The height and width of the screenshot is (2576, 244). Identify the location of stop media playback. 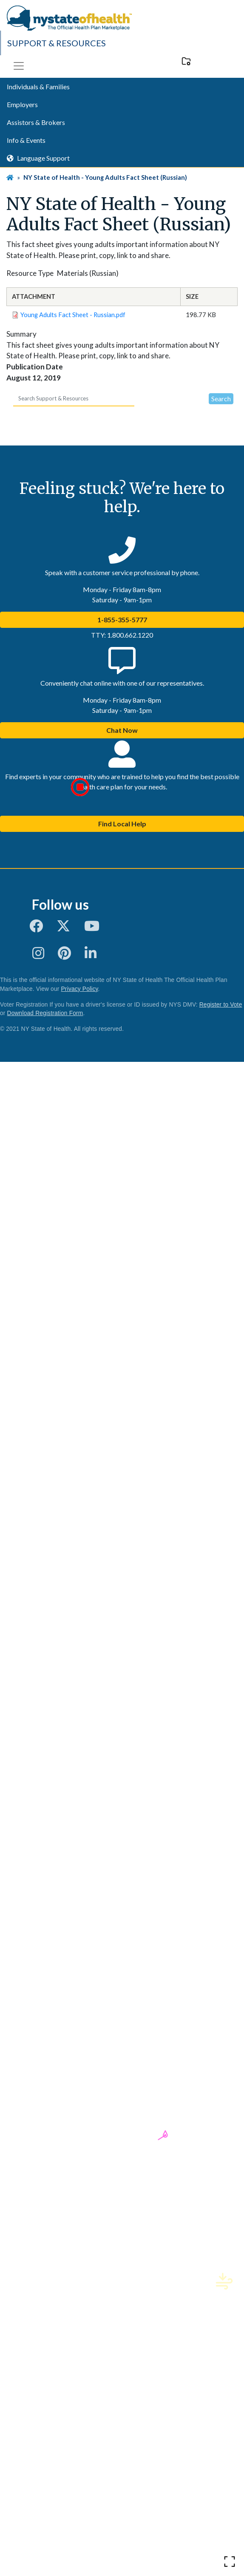
(80, 787).